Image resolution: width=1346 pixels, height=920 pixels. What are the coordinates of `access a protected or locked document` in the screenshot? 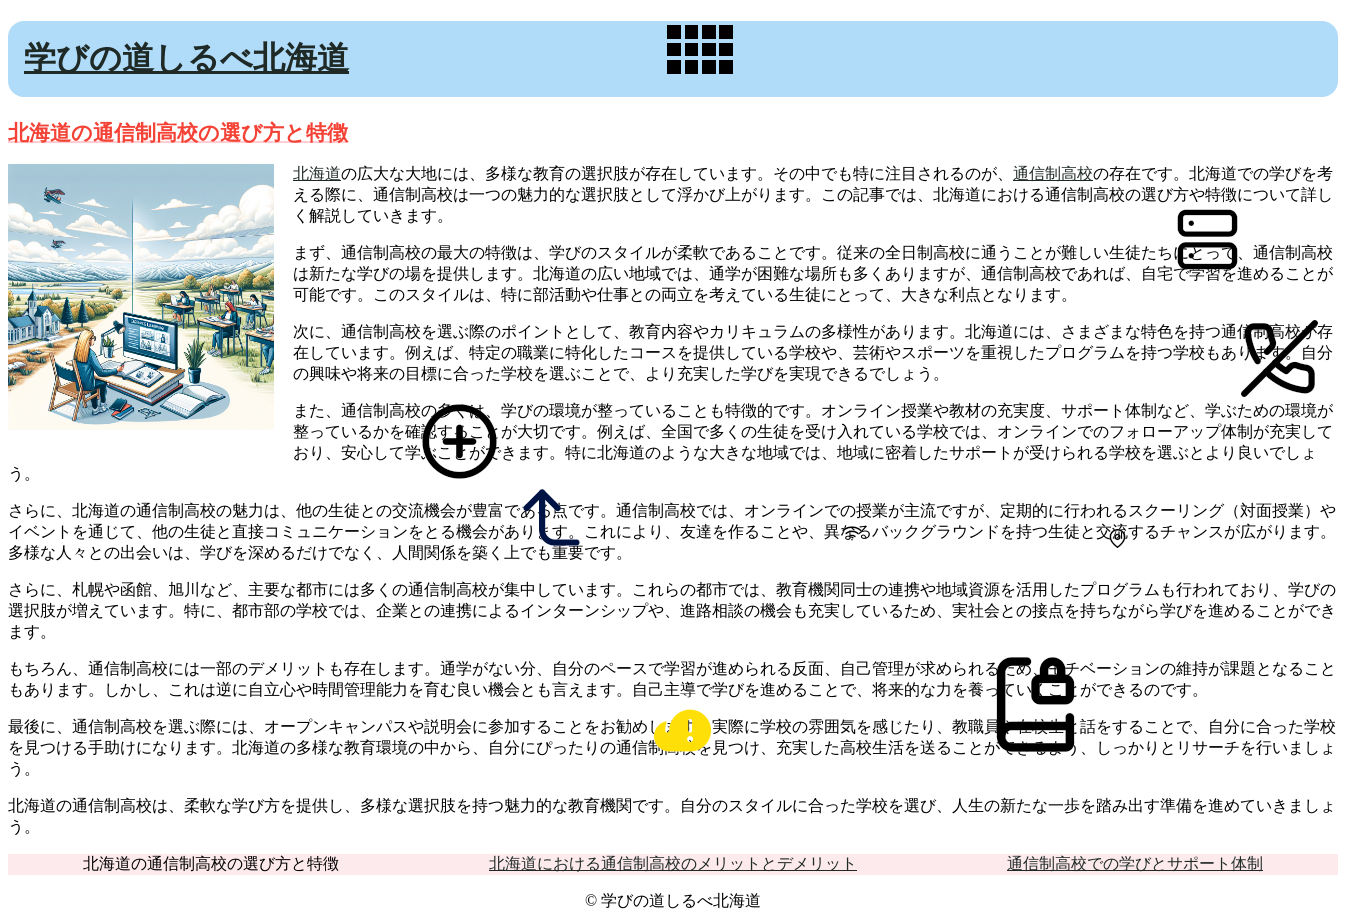 It's located at (1035, 704).